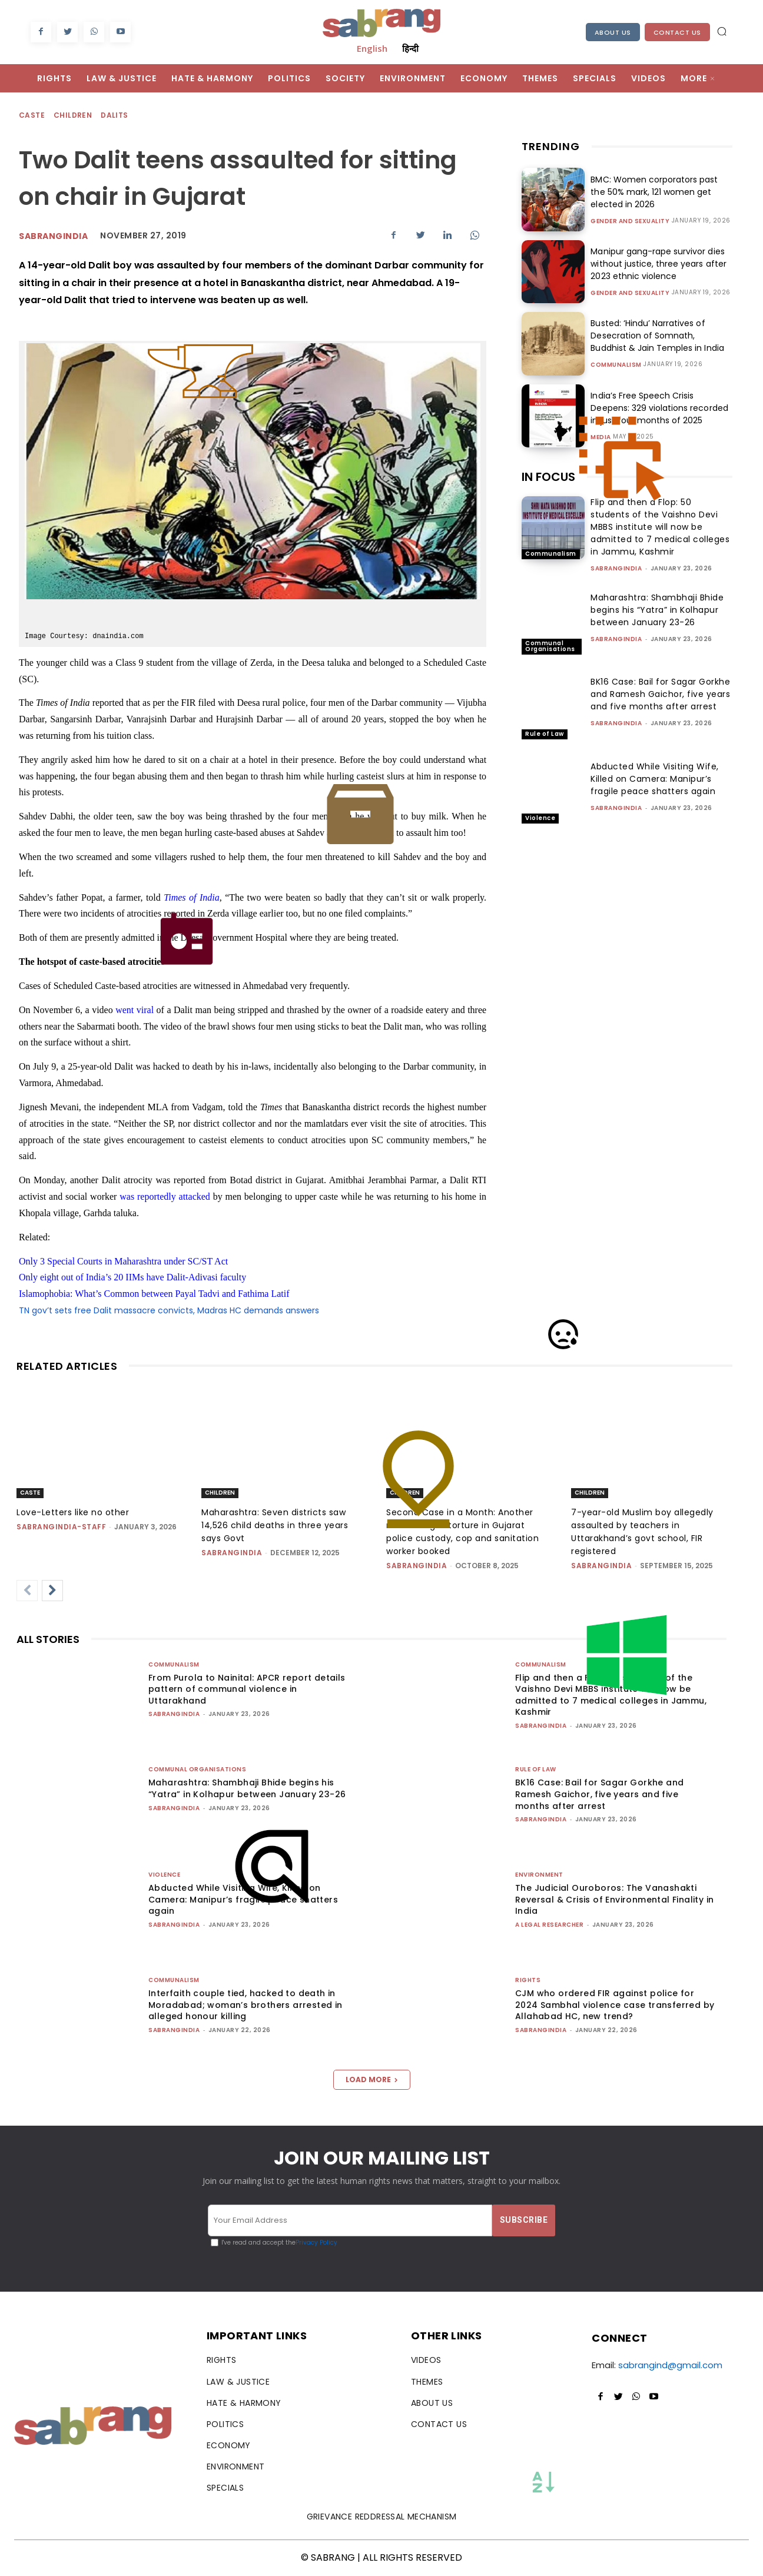 This screenshot has height=2576, width=763. Describe the element at coordinates (543, 2482) in the screenshot. I see `sort items alphabetically from A to Z` at that location.